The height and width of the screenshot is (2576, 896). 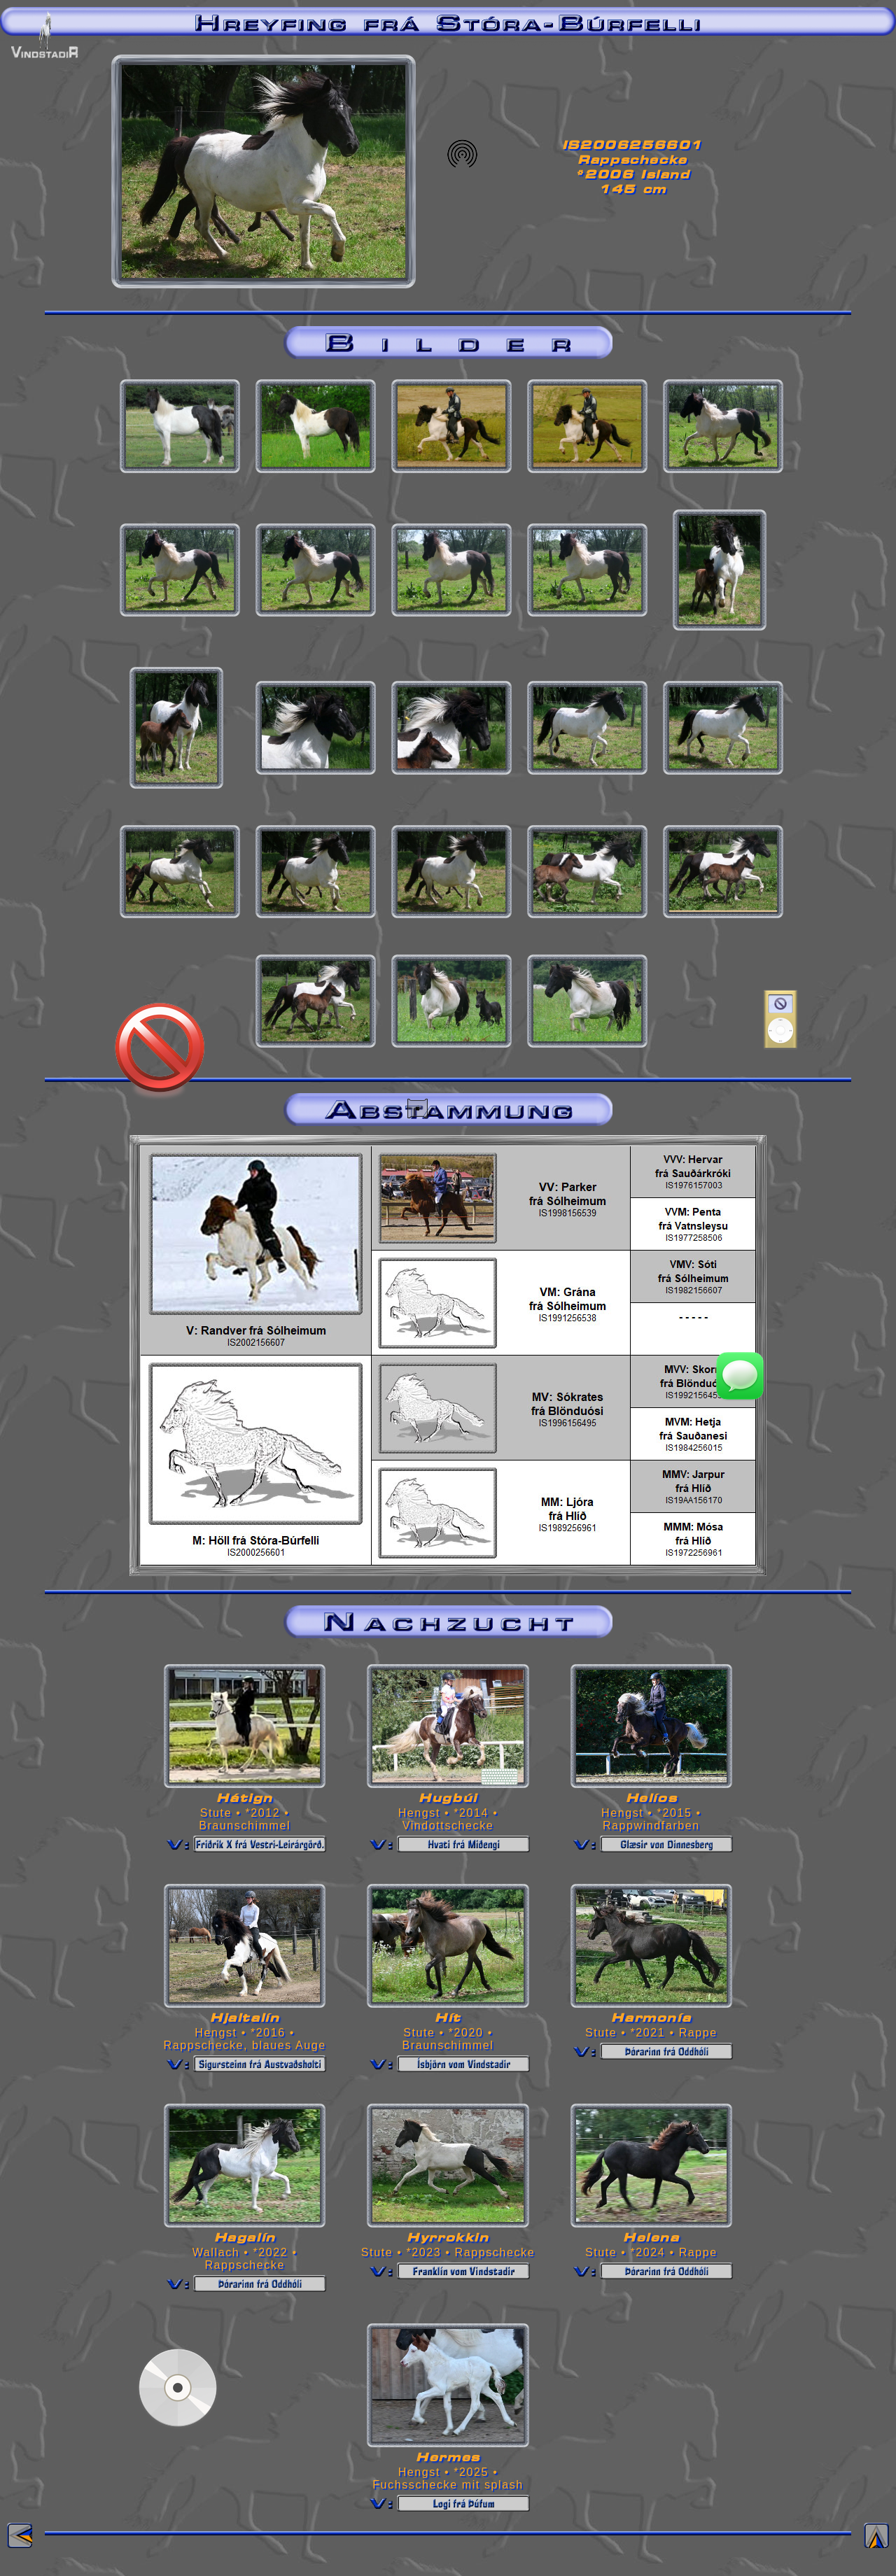 What do you see at coordinates (417, 1108) in the screenshot?
I see `navigate to mac pro in finder sidebar` at bounding box center [417, 1108].